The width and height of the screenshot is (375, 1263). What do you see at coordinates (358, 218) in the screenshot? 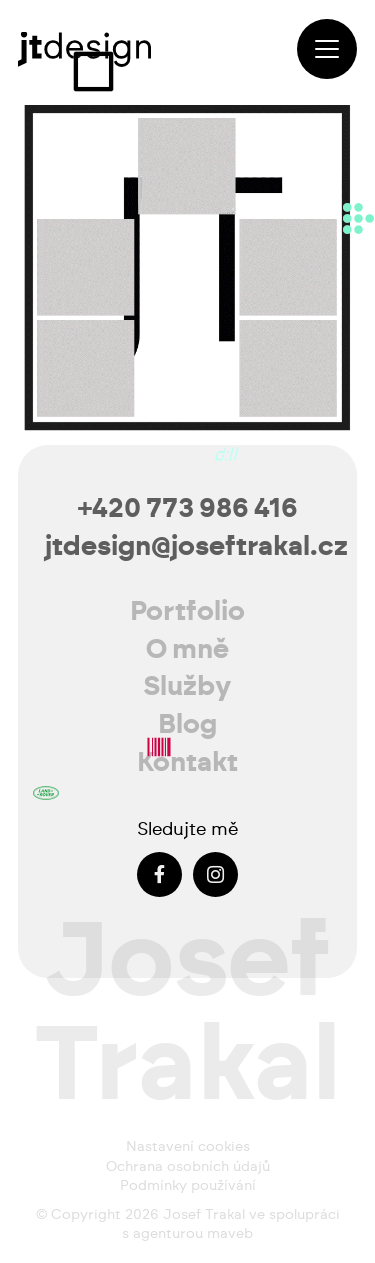
I see `open the mubi streaming app` at bounding box center [358, 218].